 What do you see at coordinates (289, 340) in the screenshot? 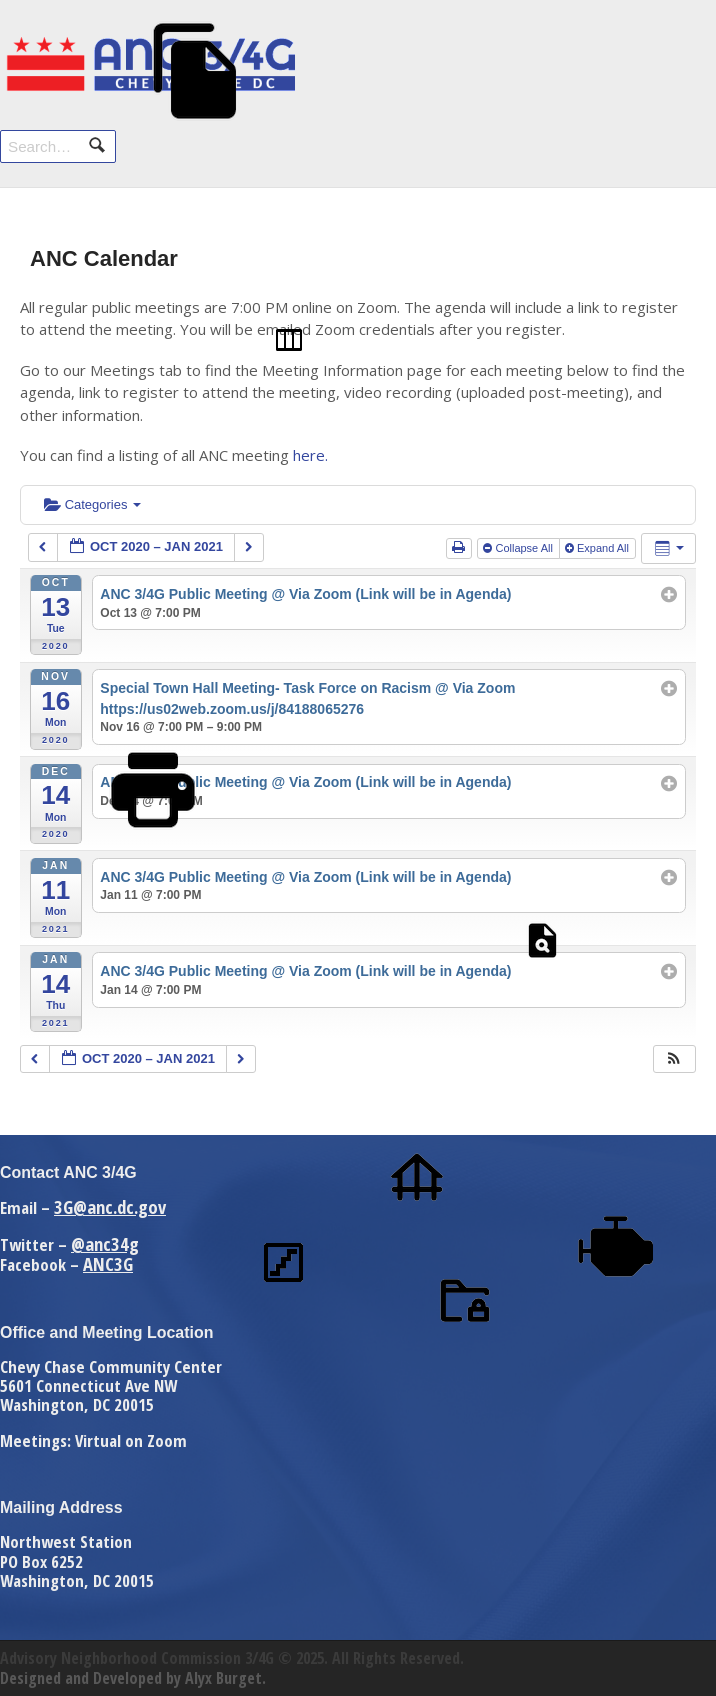
I see `switch to week view in calendar` at bounding box center [289, 340].